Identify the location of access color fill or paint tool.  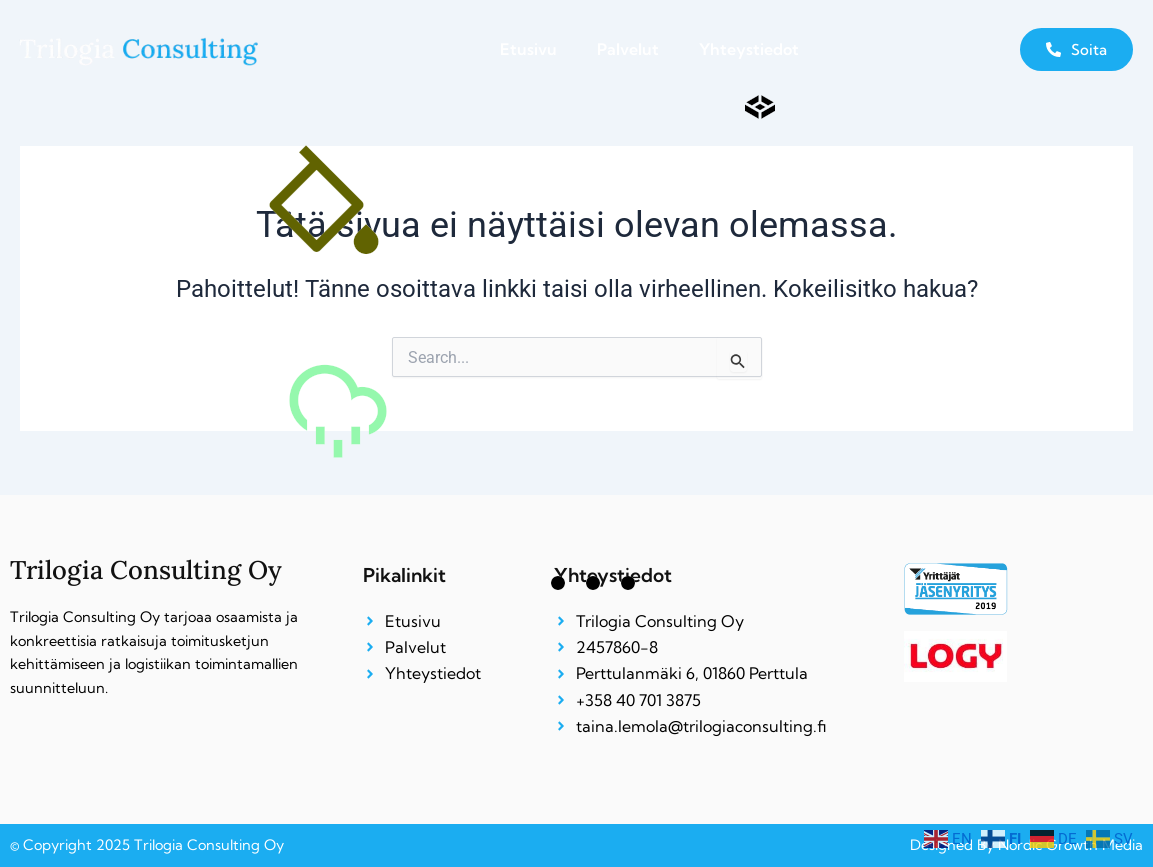
(321, 199).